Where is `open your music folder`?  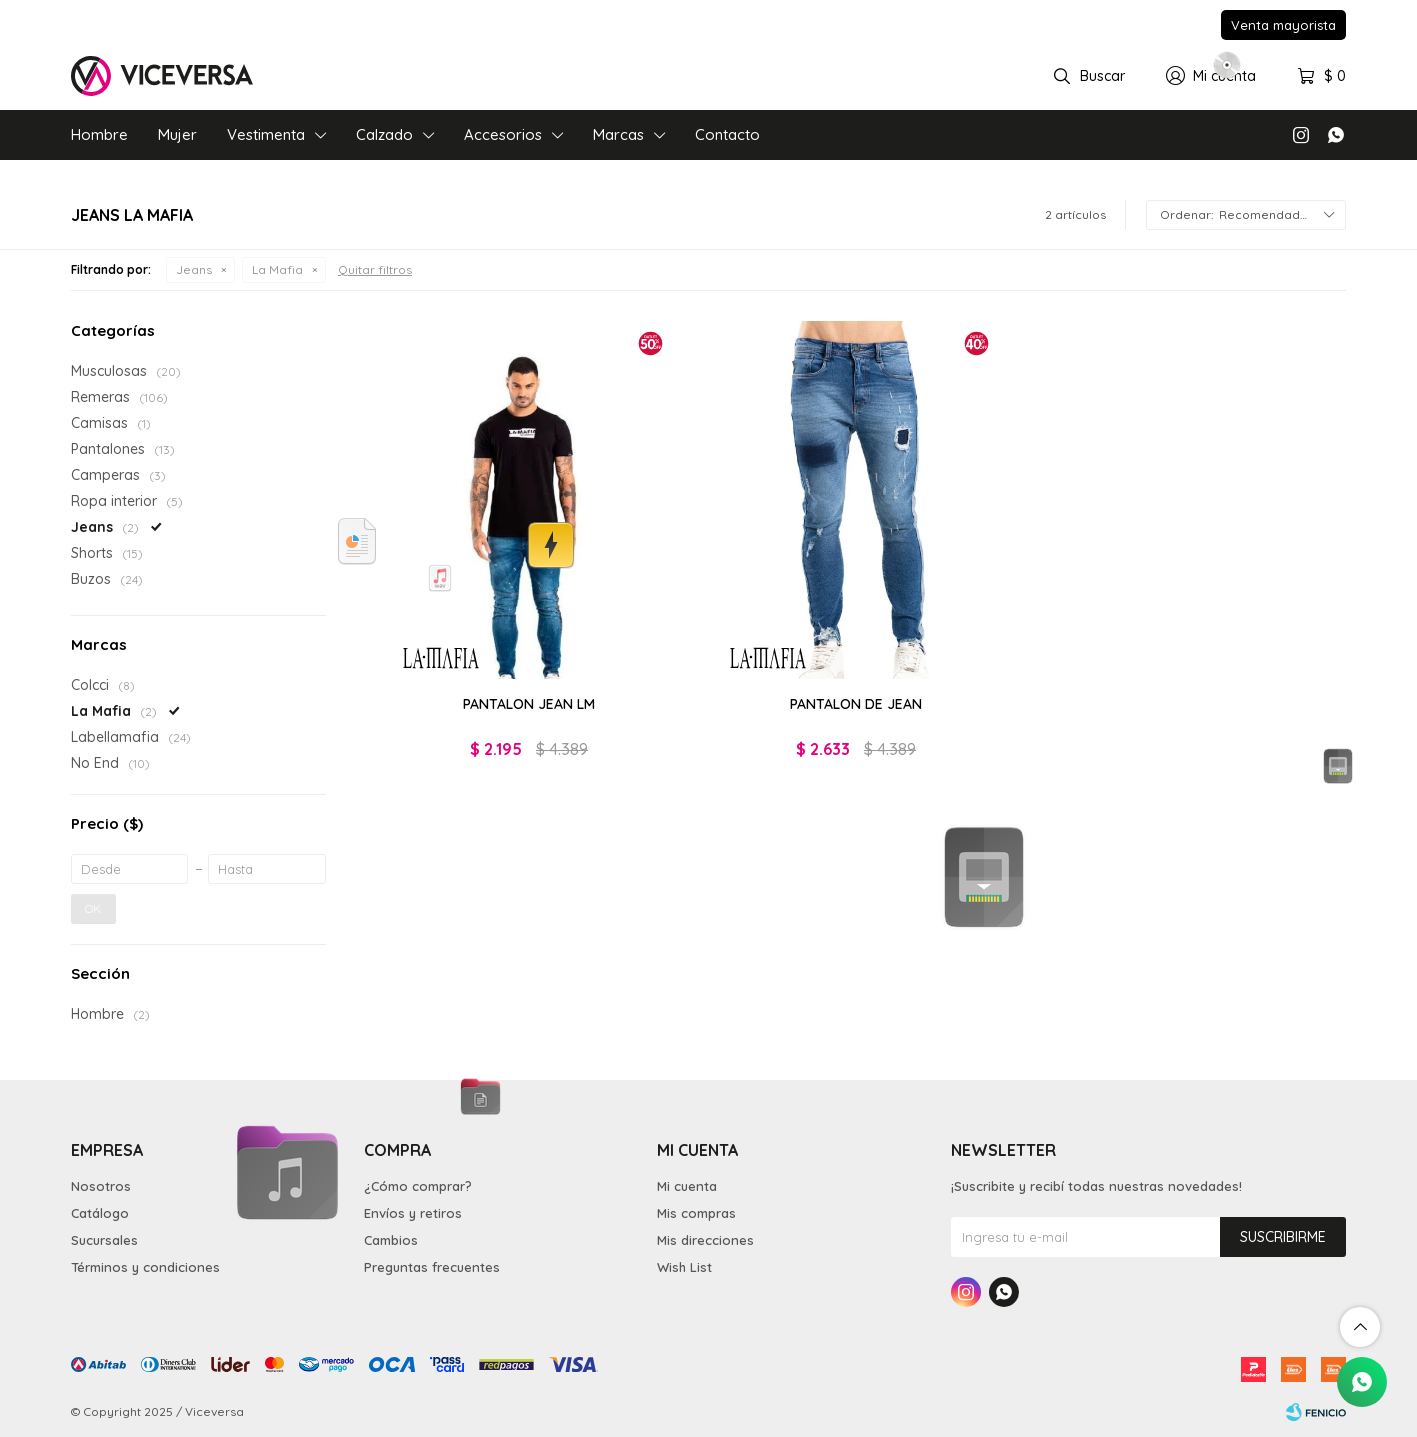 open your music folder is located at coordinates (287, 1172).